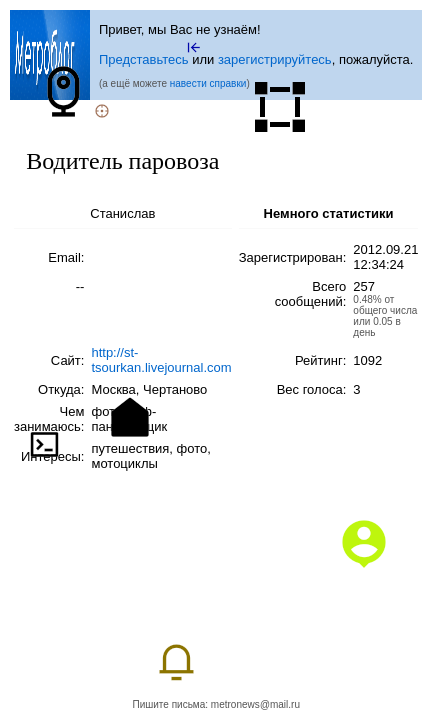 Image resolution: width=432 pixels, height=720 pixels. Describe the element at coordinates (102, 111) in the screenshot. I see `center or focus on current location` at that location.